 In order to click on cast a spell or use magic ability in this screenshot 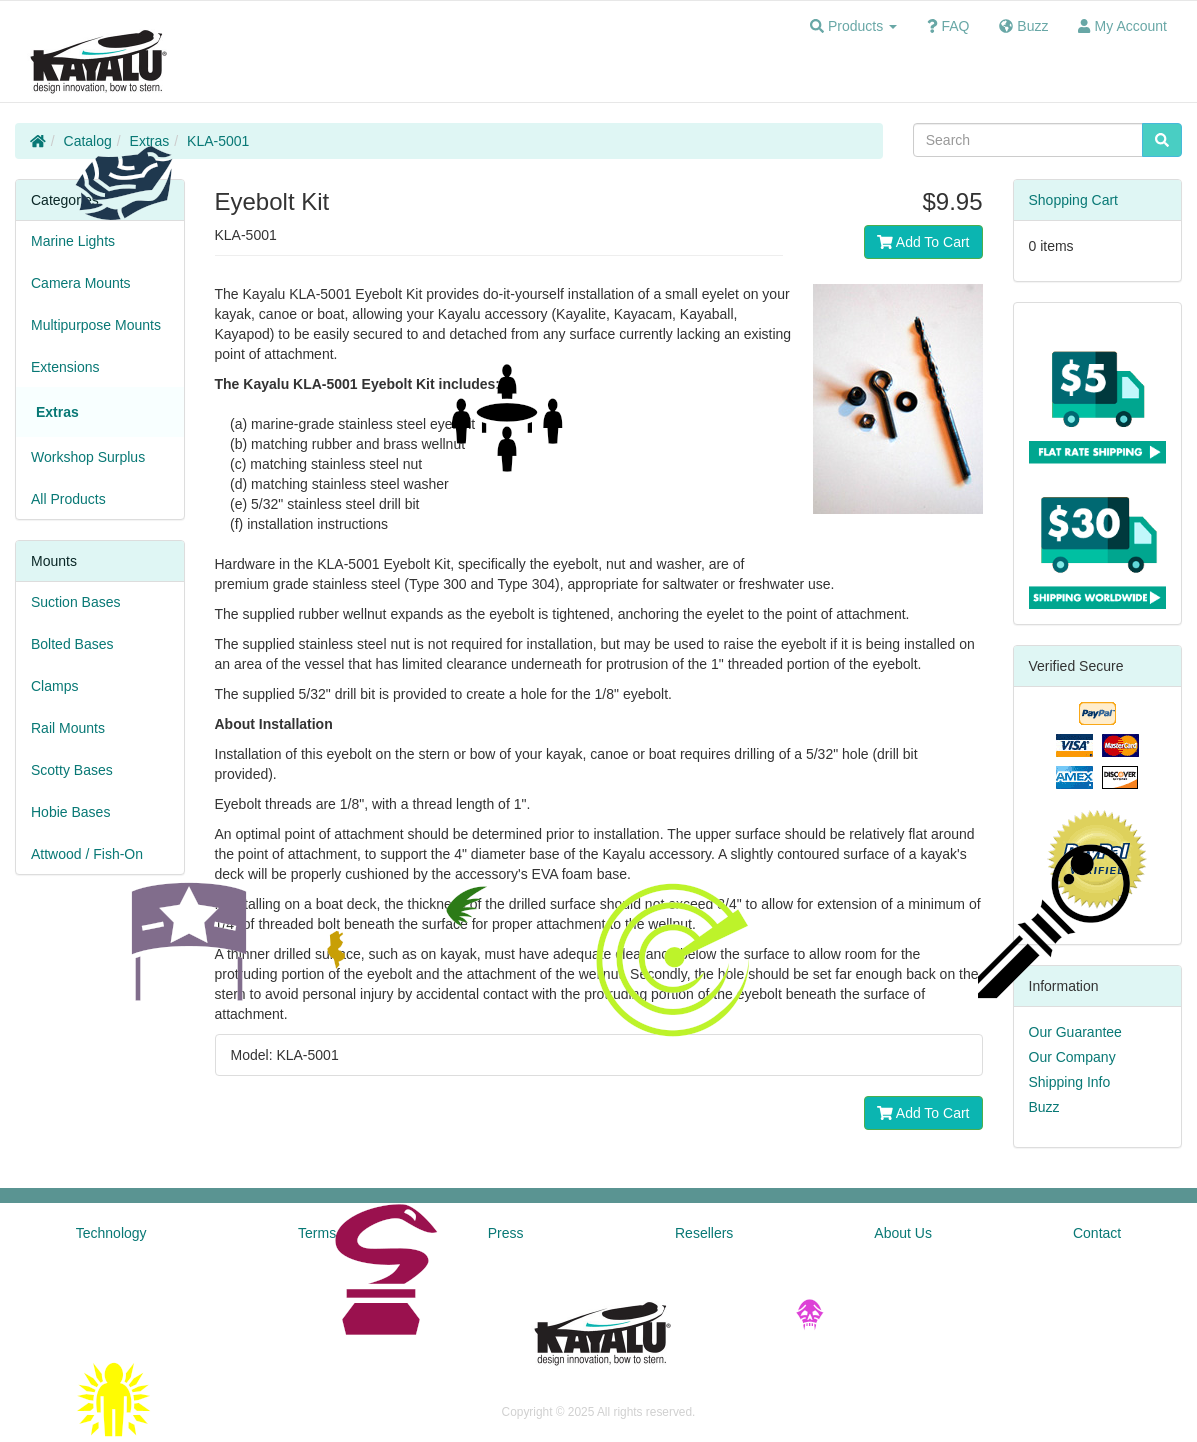, I will do `click(1061, 914)`.